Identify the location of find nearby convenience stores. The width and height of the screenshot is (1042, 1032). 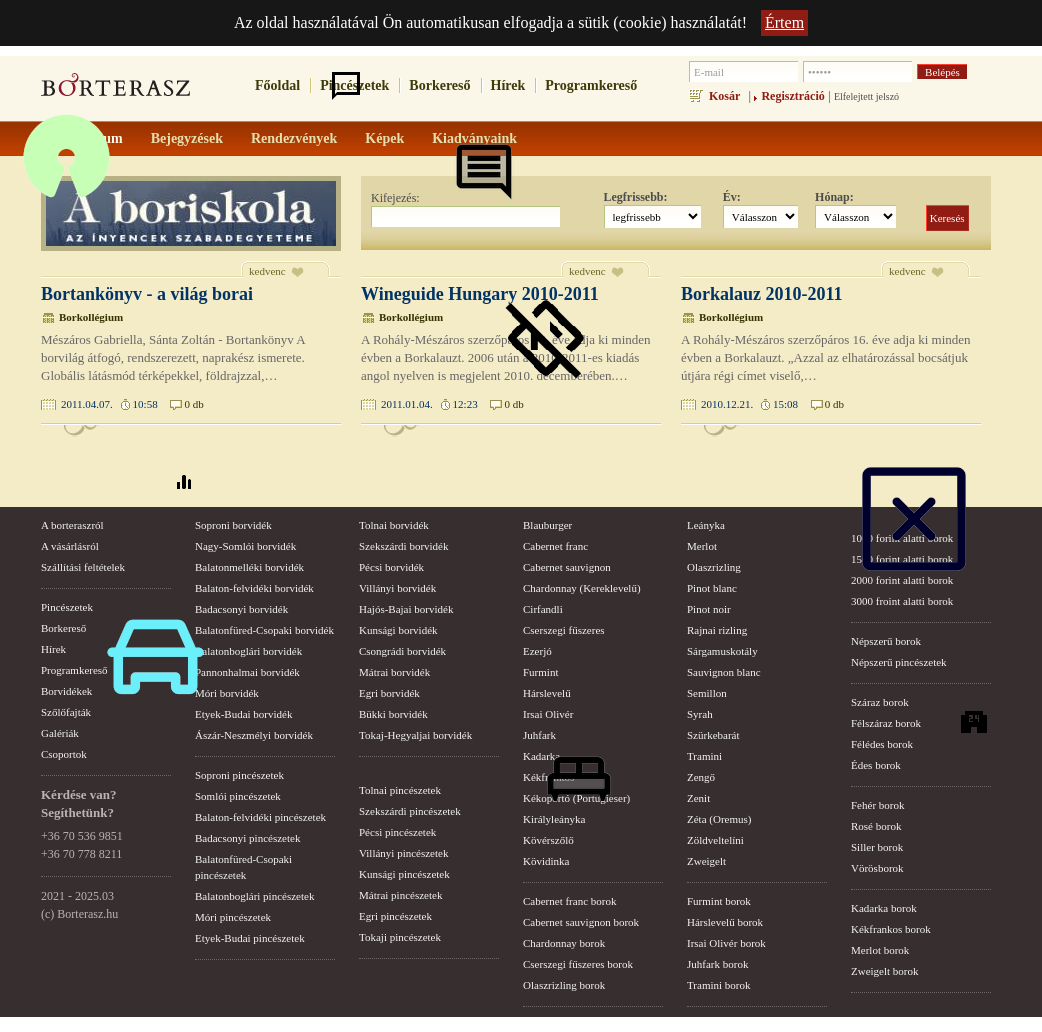
(974, 722).